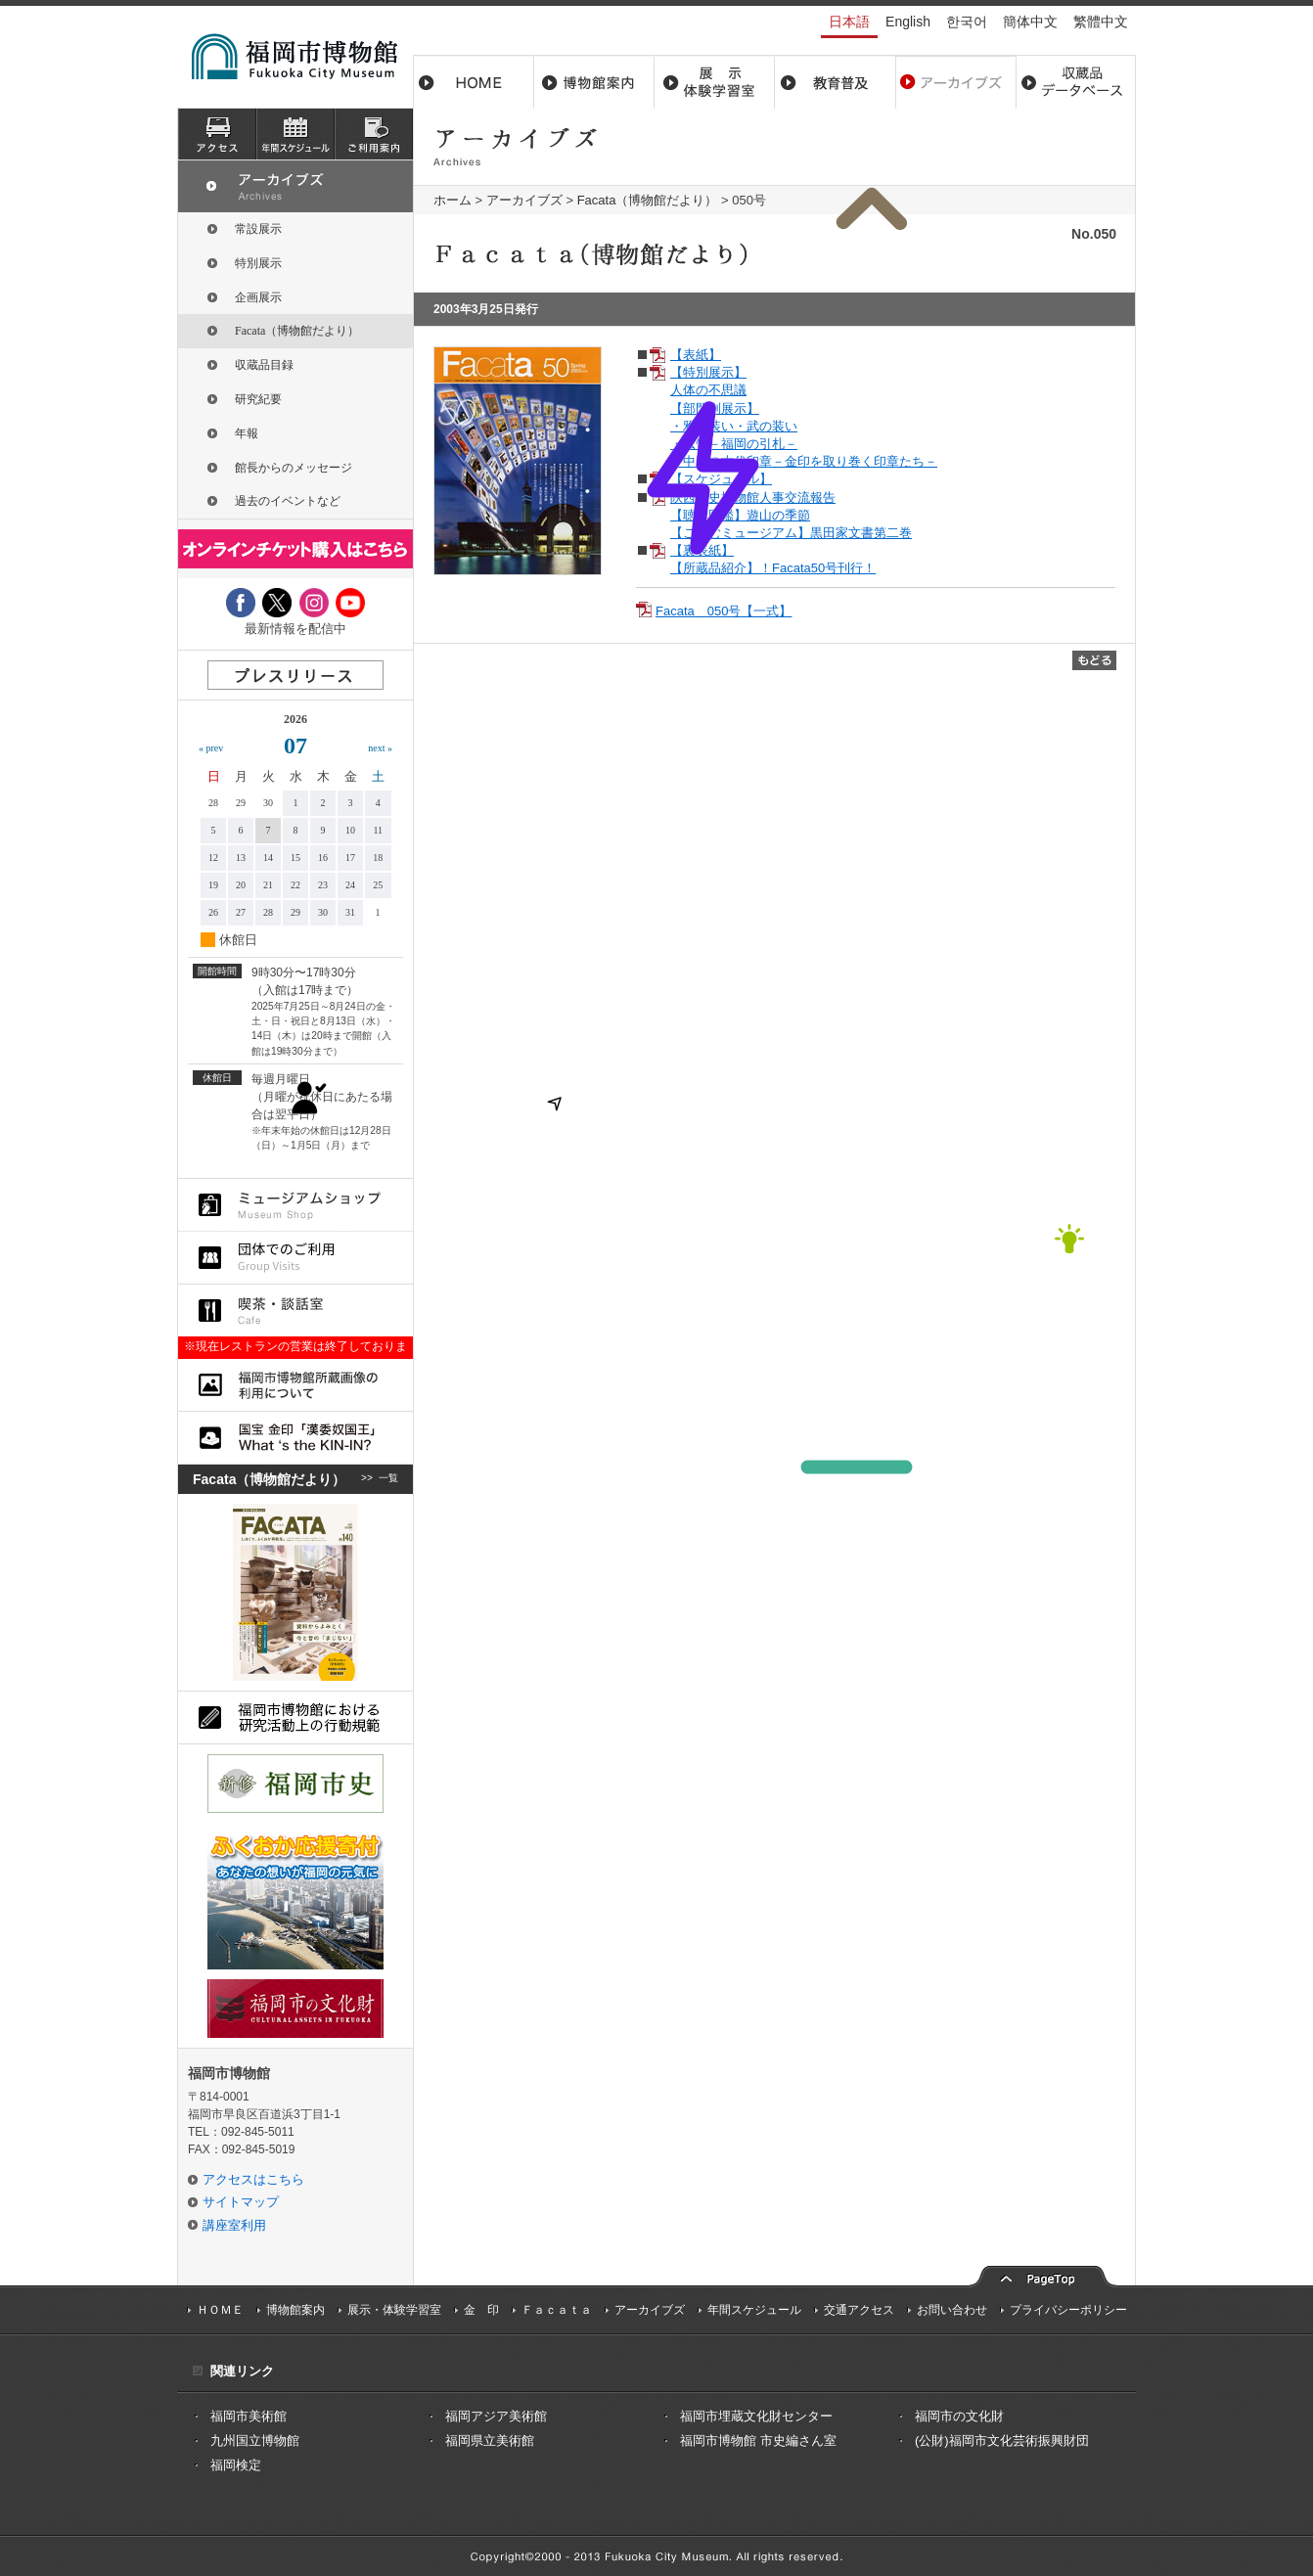 This screenshot has width=1313, height=2576. What do you see at coordinates (1069, 1239) in the screenshot?
I see `access tips or suggestions` at bounding box center [1069, 1239].